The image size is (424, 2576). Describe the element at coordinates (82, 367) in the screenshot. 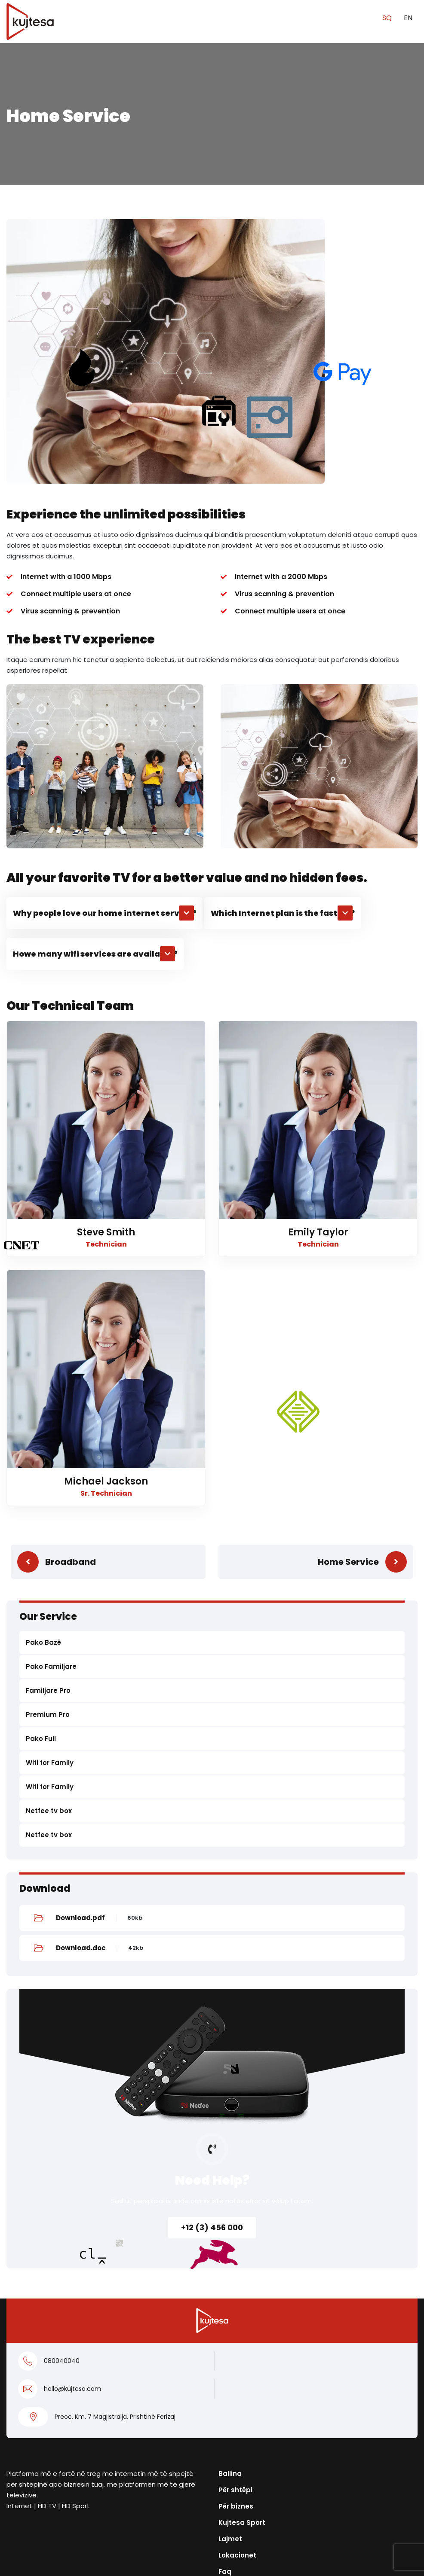

I see `indicates trending or popular content` at that location.